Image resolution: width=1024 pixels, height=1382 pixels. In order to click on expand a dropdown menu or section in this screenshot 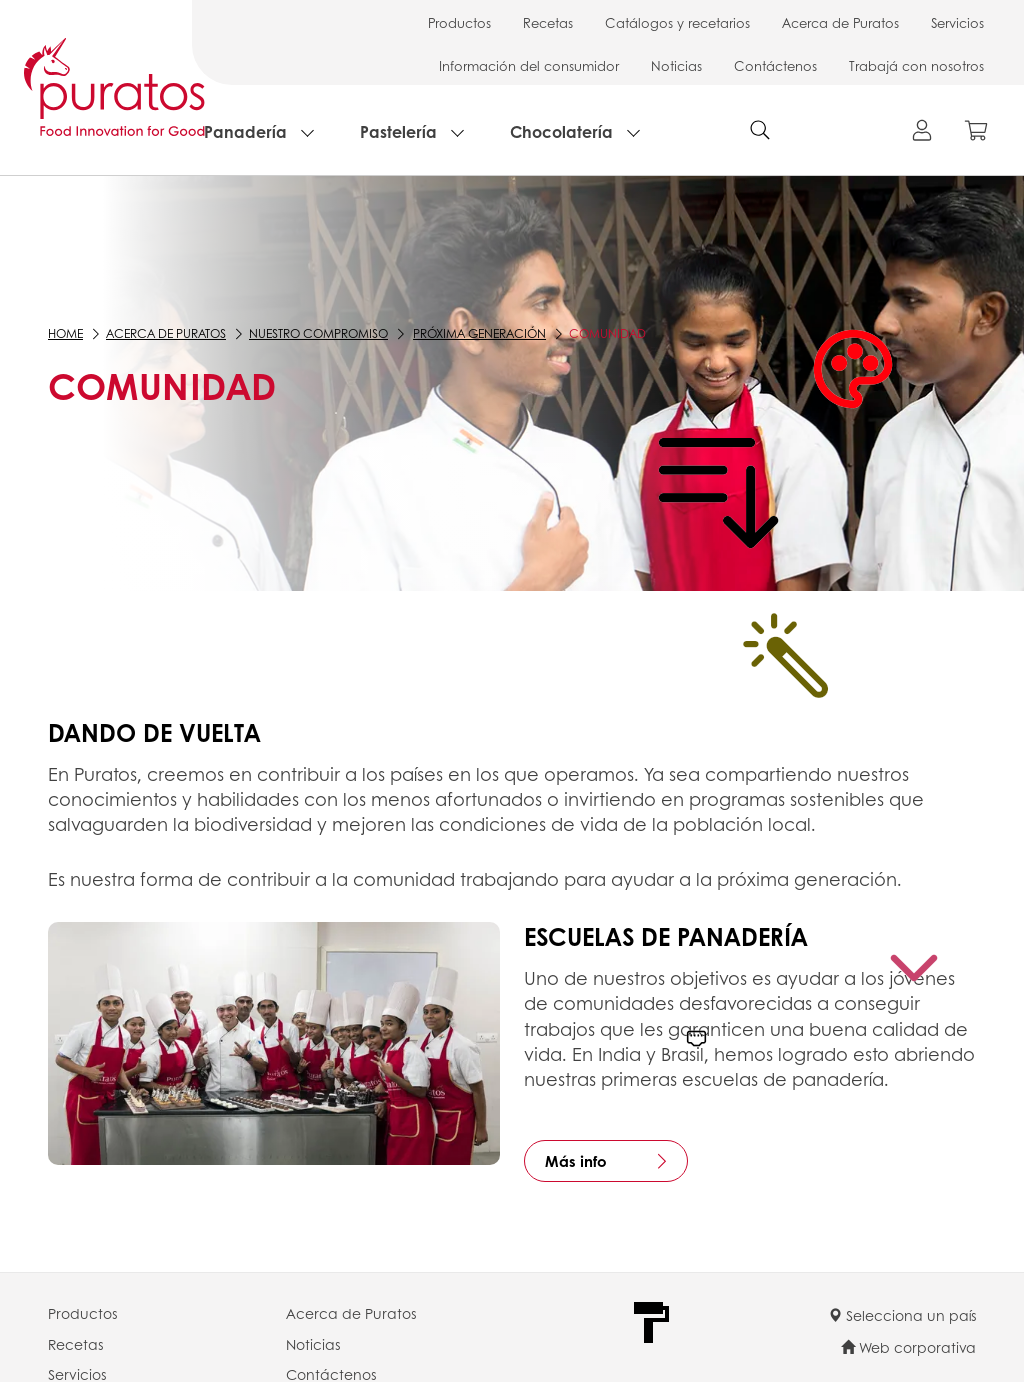, I will do `click(914, 968)`.